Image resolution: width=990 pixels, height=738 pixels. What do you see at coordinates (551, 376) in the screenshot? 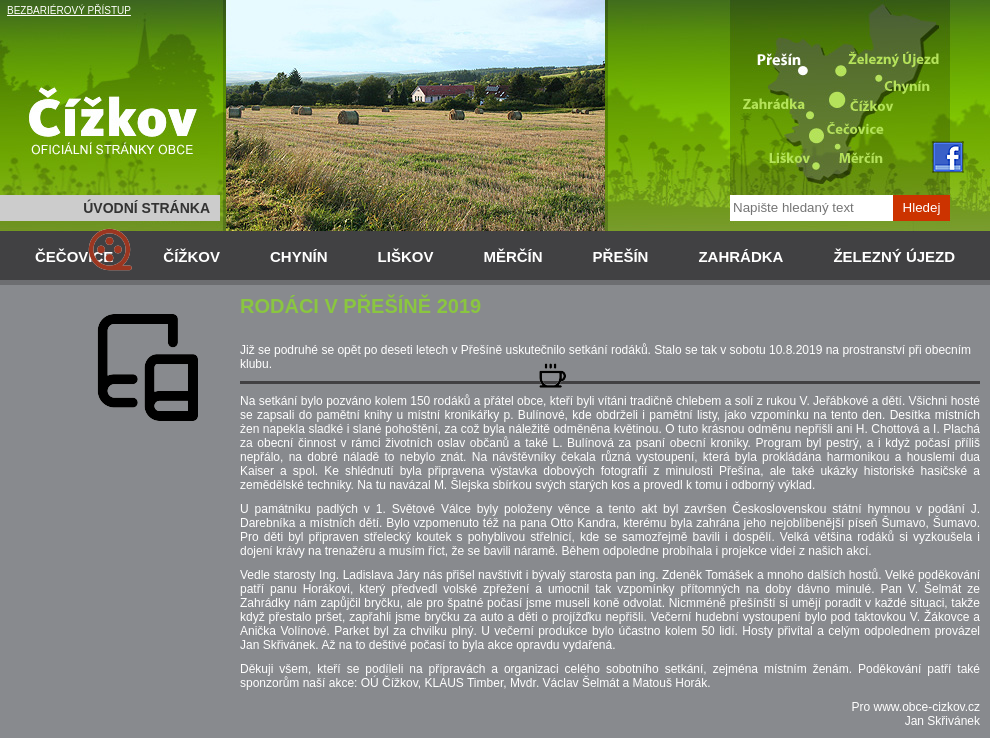
I see `find nearby coffee shops or cafes` at bounding box center [551, 376].